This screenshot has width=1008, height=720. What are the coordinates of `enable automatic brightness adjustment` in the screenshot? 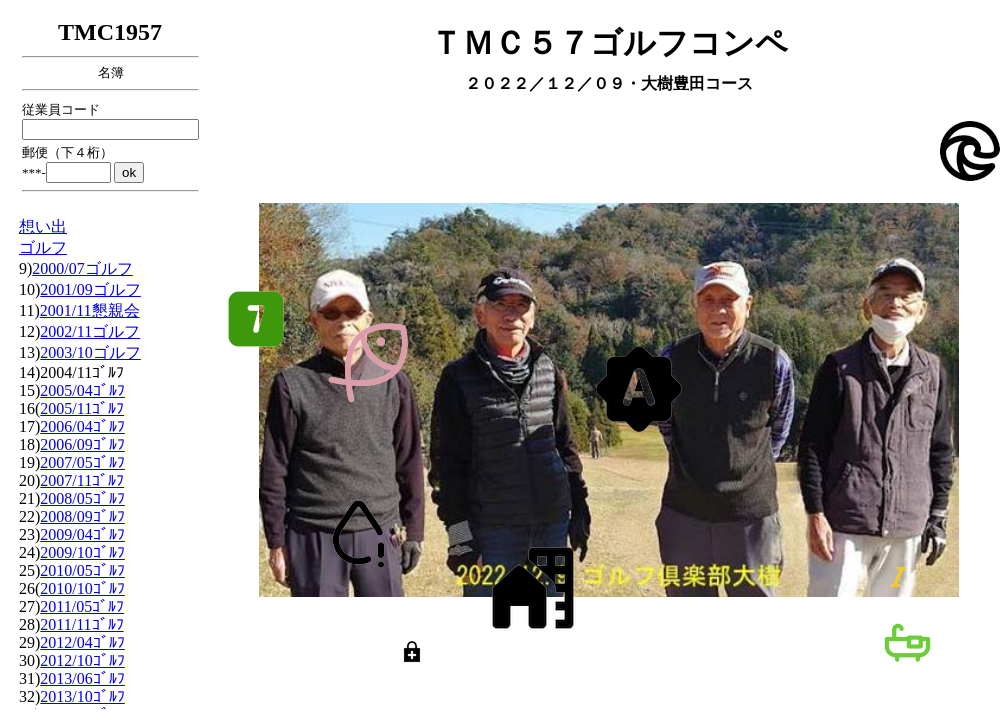 It's located at (639, 389).